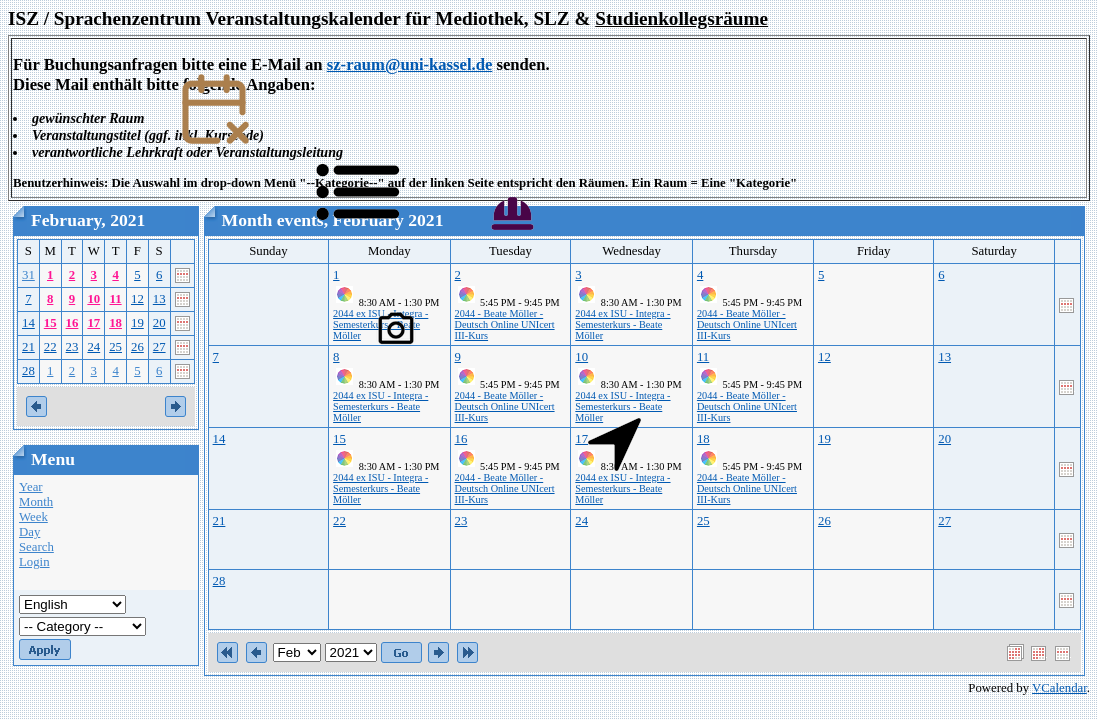  What do you see at coordinates (396, 330) in the screenshot?
I see `take a photo` at bounding box center [396, 330].